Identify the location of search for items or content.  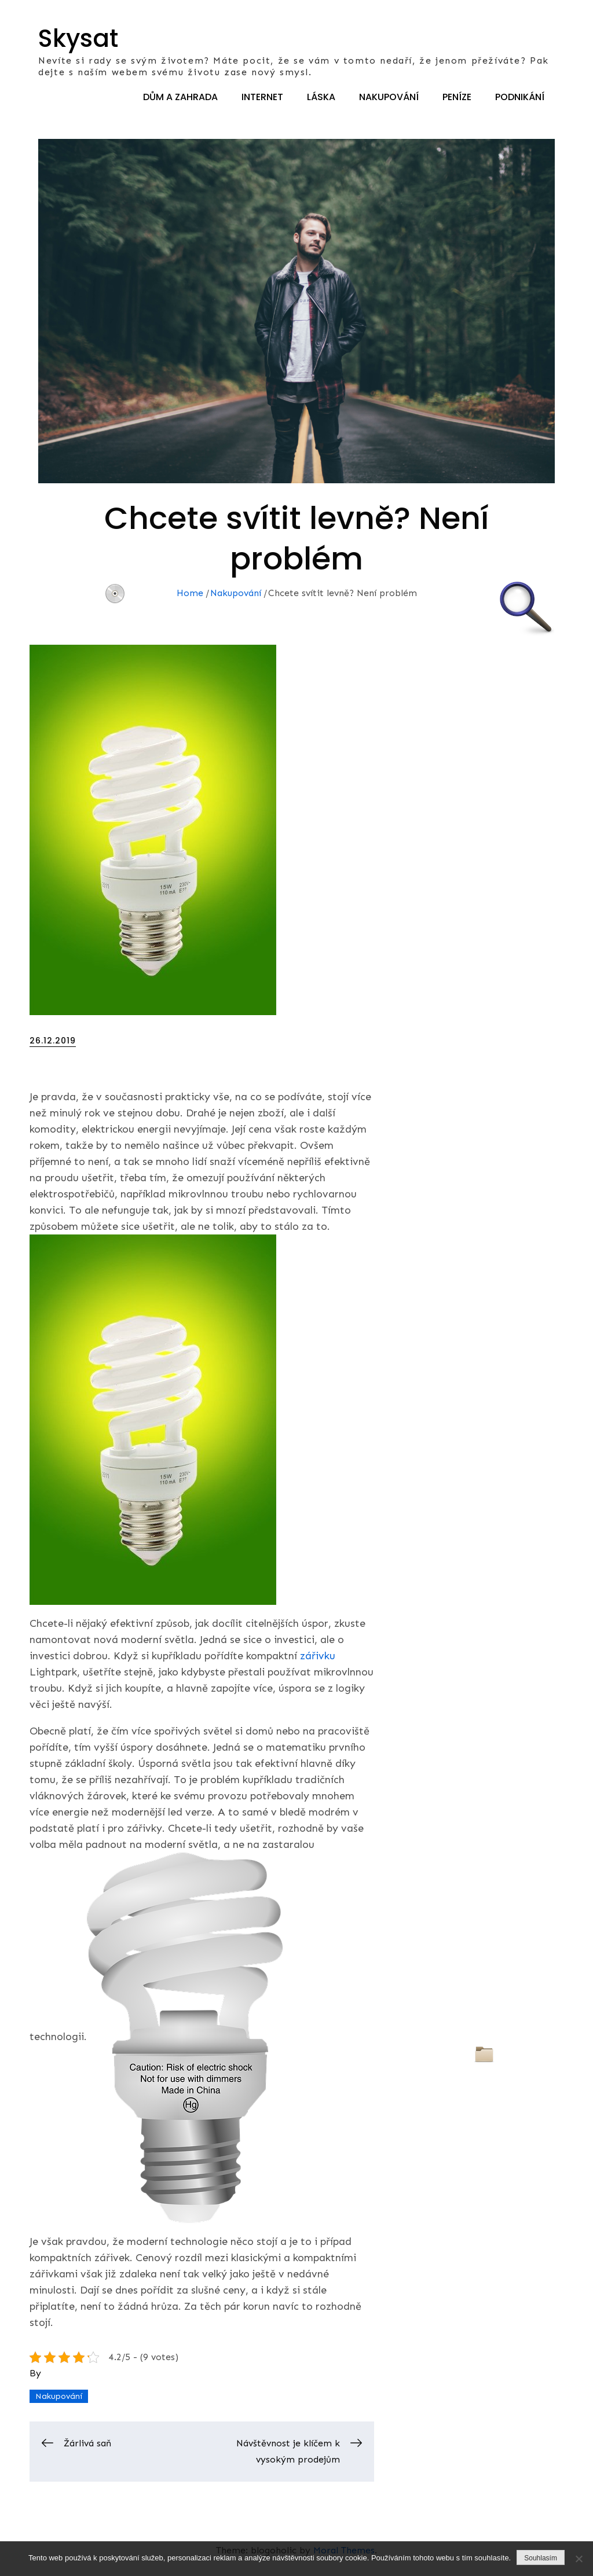
(526, 608).